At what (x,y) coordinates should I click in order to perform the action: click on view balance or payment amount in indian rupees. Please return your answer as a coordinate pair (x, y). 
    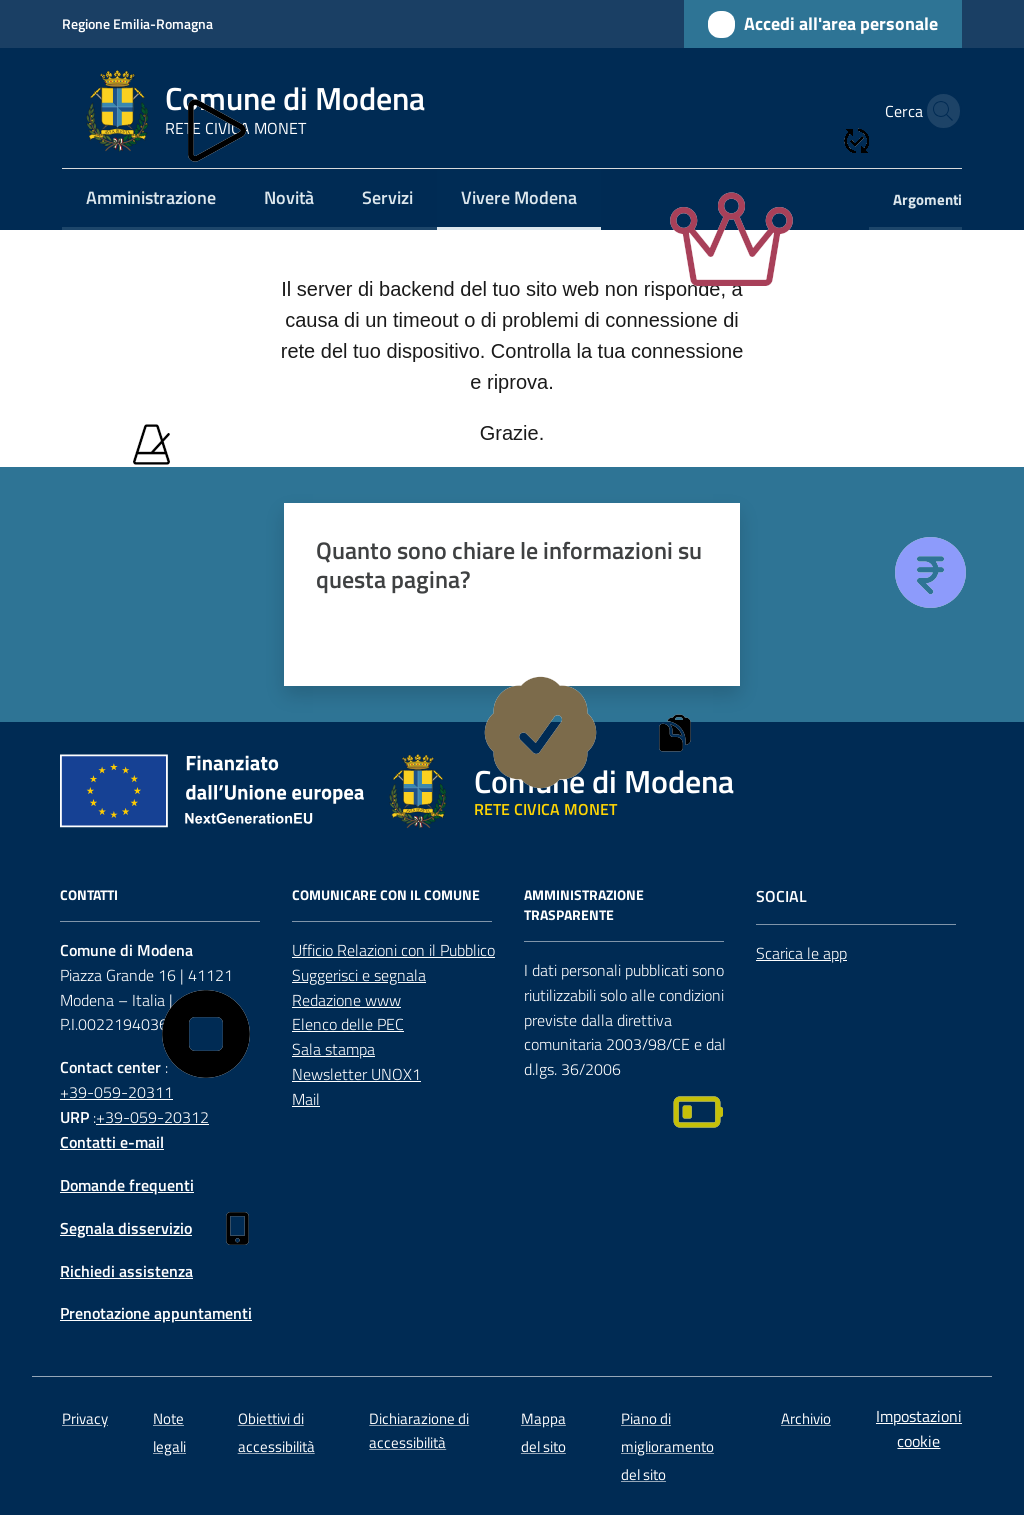
    Looking at the image, I should click on (930, 572).